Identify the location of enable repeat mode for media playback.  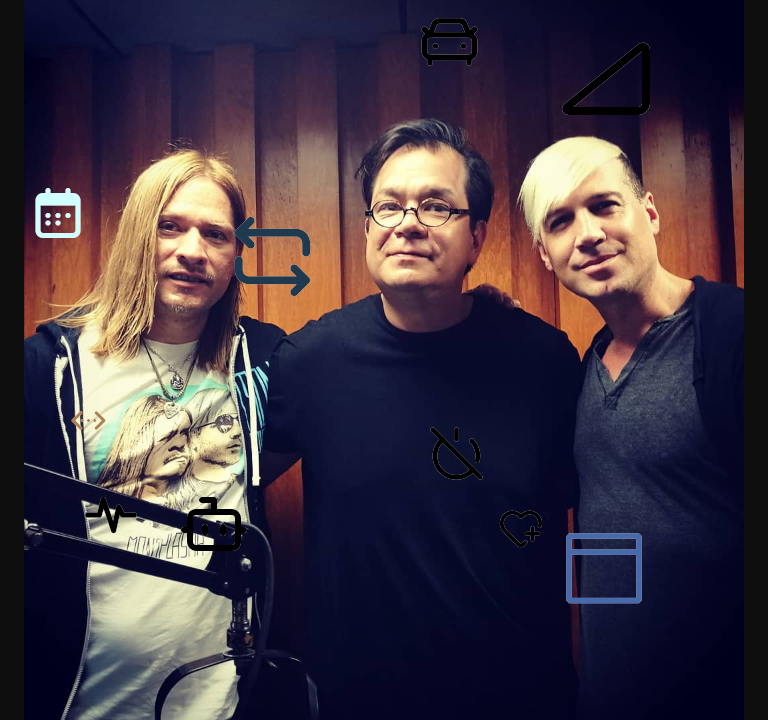
(272, 256).